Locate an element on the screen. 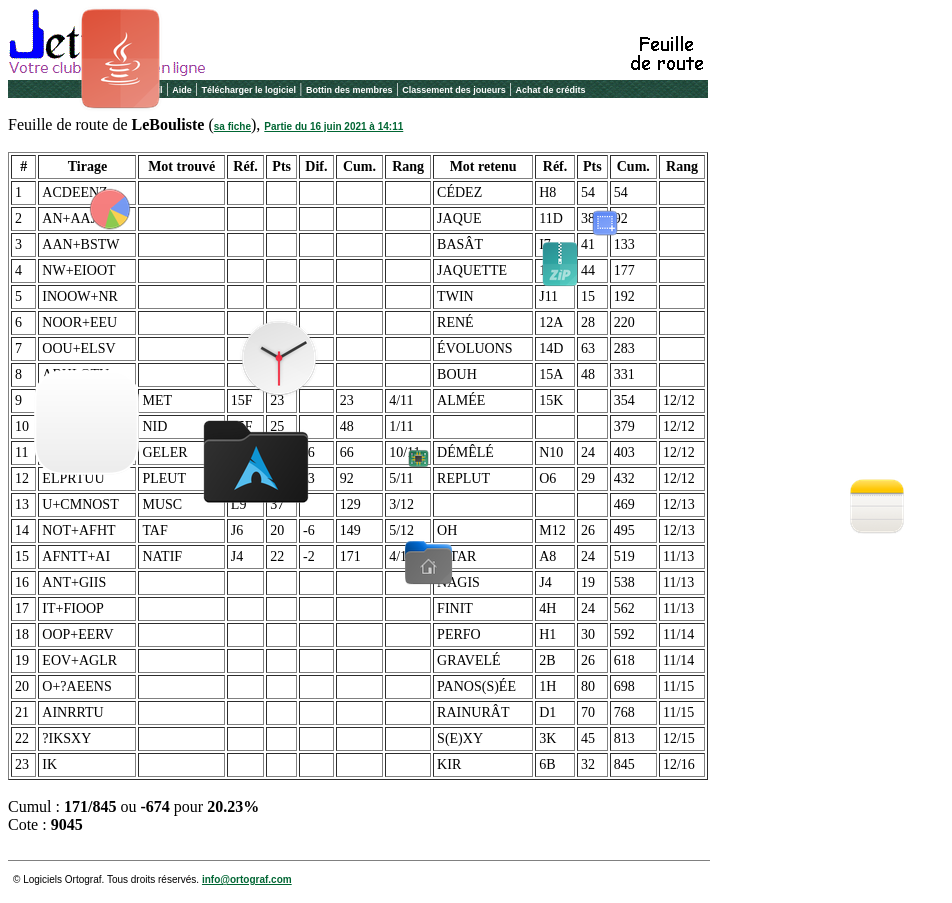  access time and date administration settings is located at coordinates (279, 358).